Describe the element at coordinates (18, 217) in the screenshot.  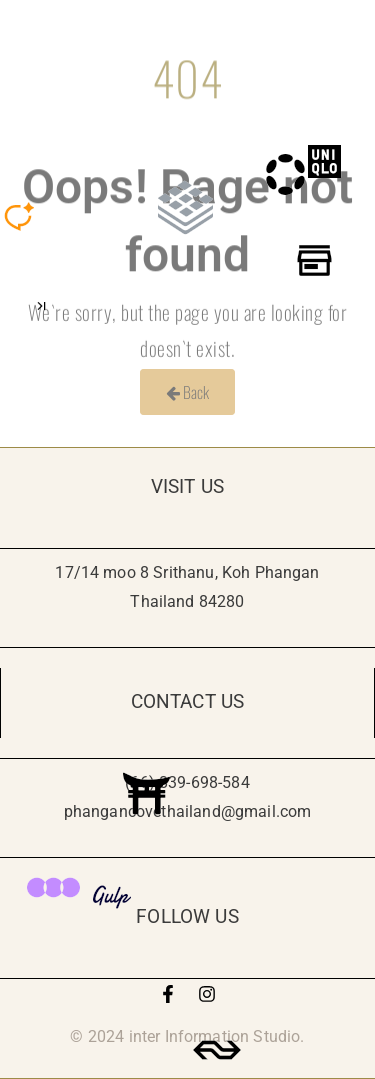
I see `start a conversation with AI assistant` at that location.